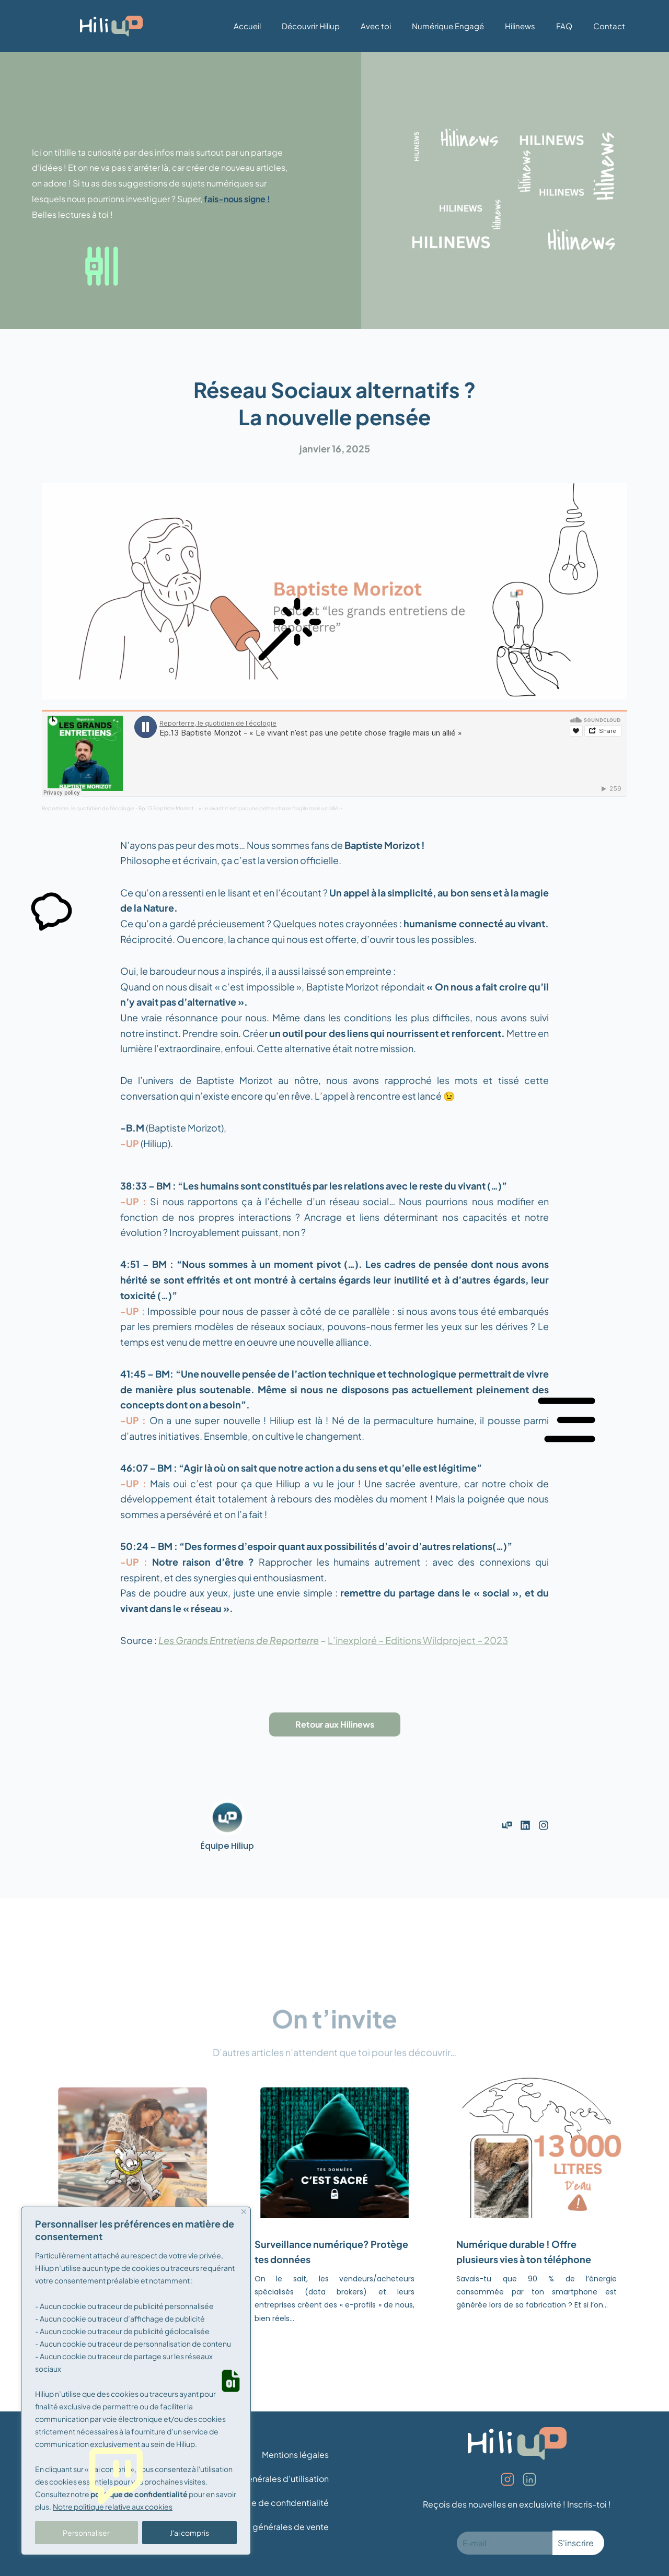 The height and width of the screenshot is (2576, 669). Describe the element at coordinates (567, 1420) in the screenshot. I see `align text to the right` at that location.